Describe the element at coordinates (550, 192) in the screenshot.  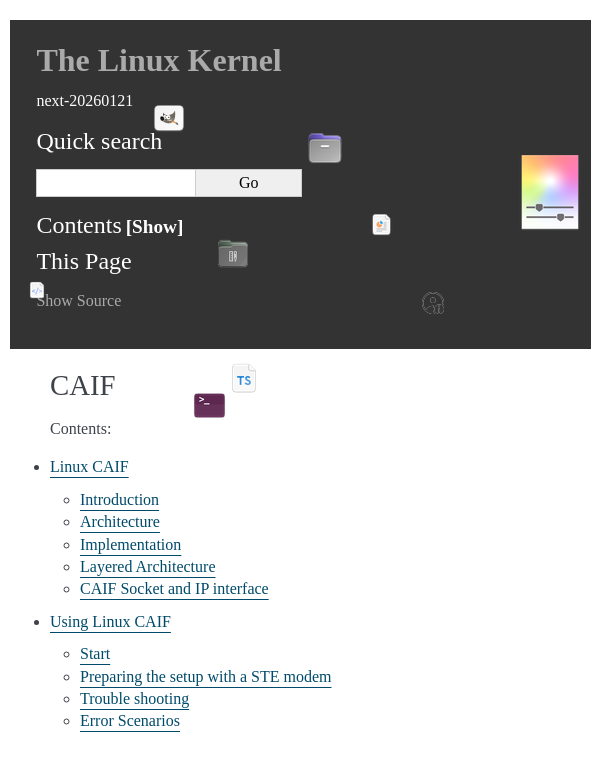
I see `adjust color preset or gradient settings` at that location.